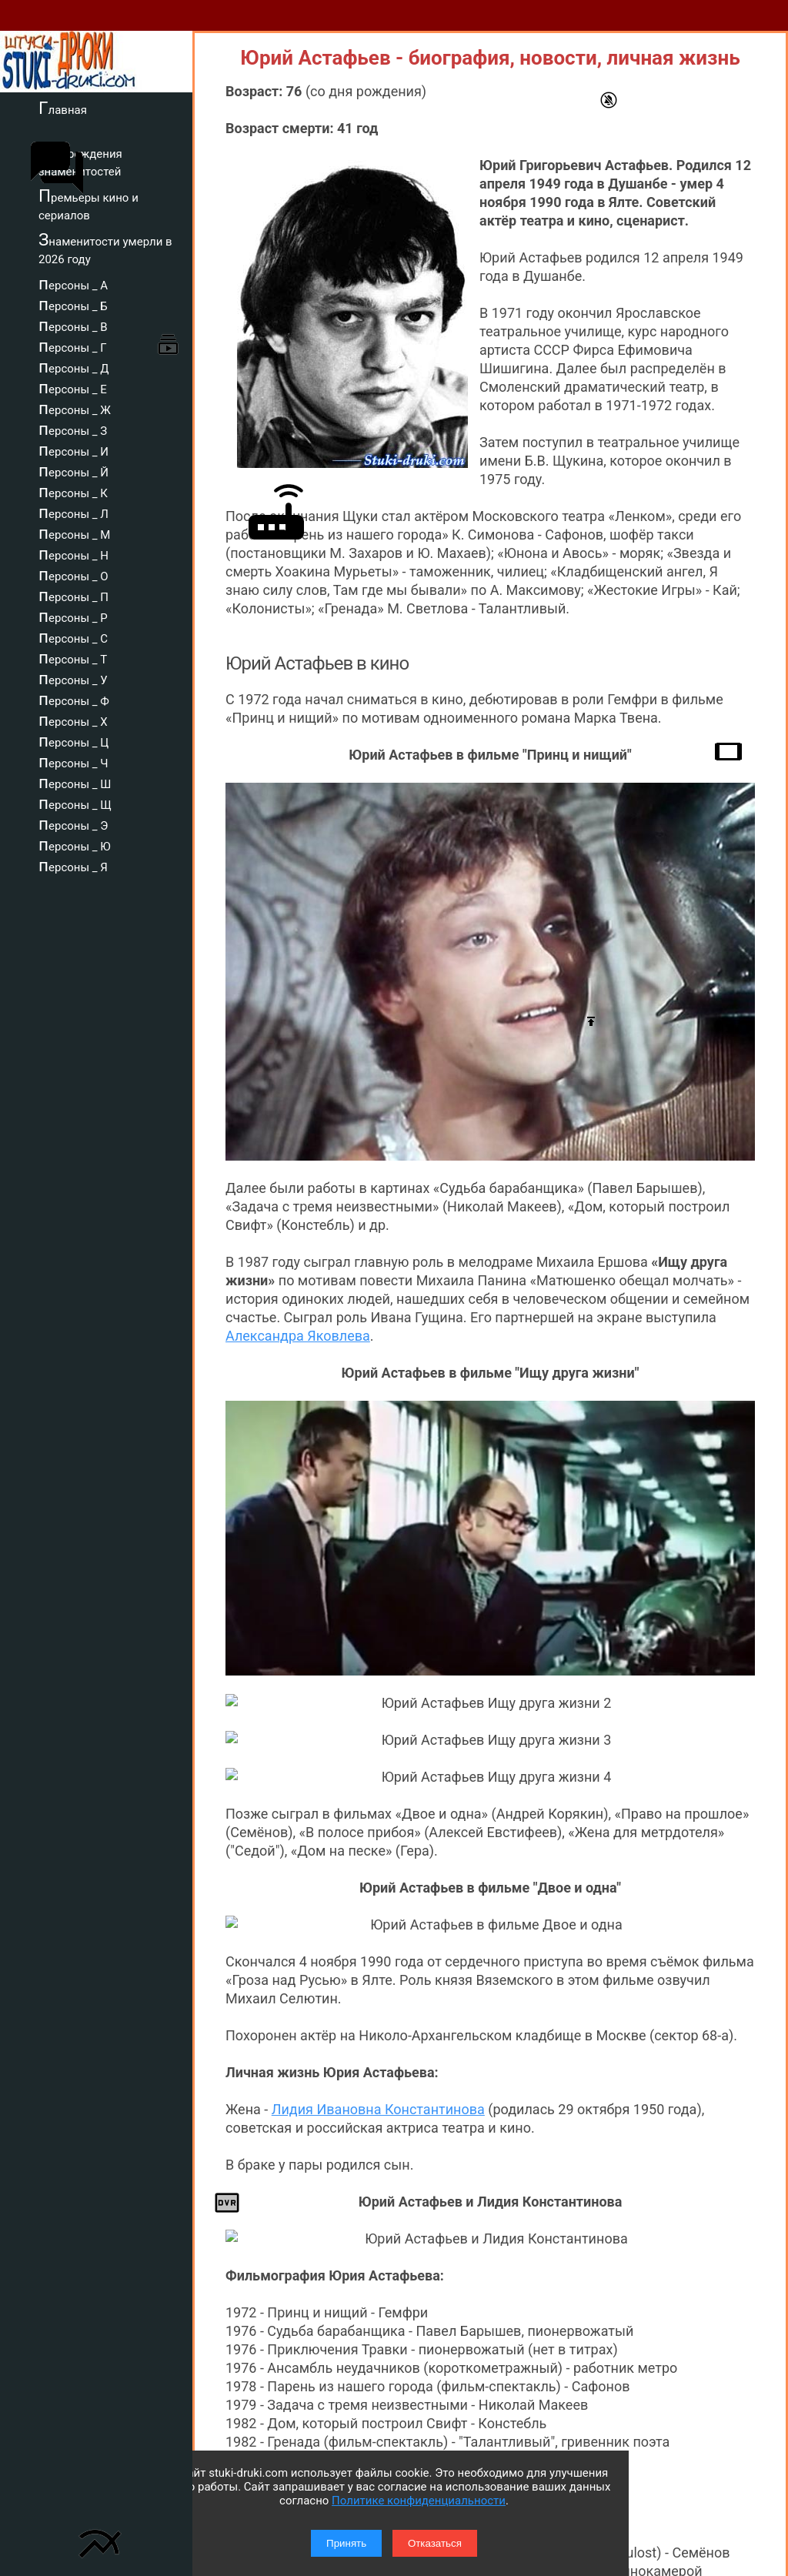 The image size is (788, 2576). Describe the element at coordinates (57, 168) in the screenshot. I see `open chat or messaging` at that location.